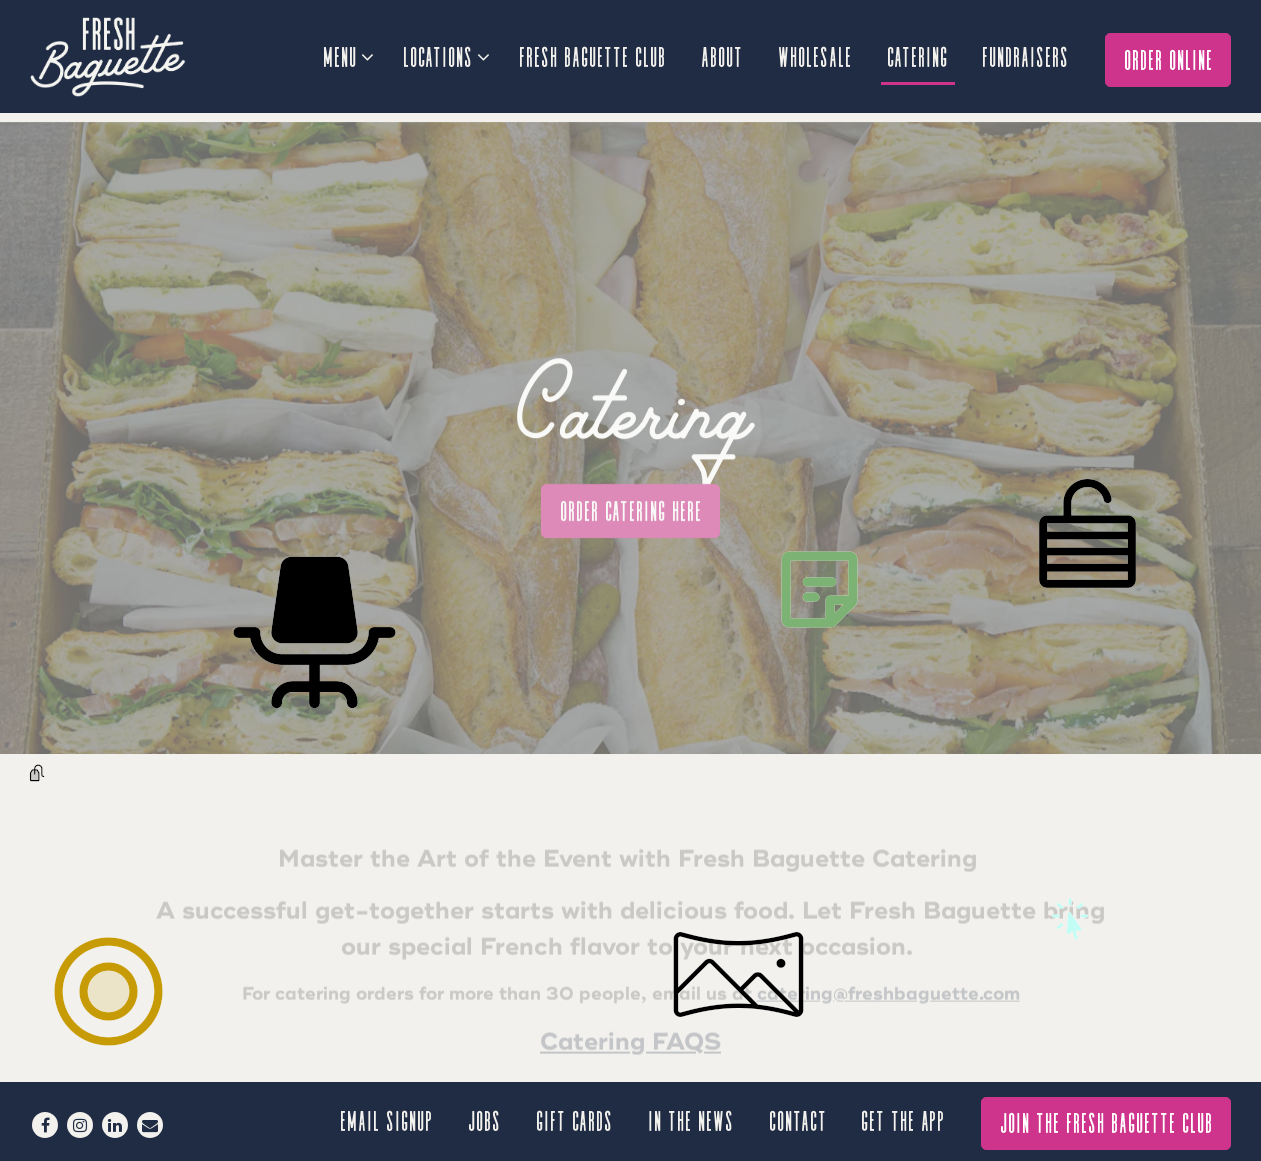 This screenshot has height=1161, width=1261. I want to click on create a new note, so click(819, 589).